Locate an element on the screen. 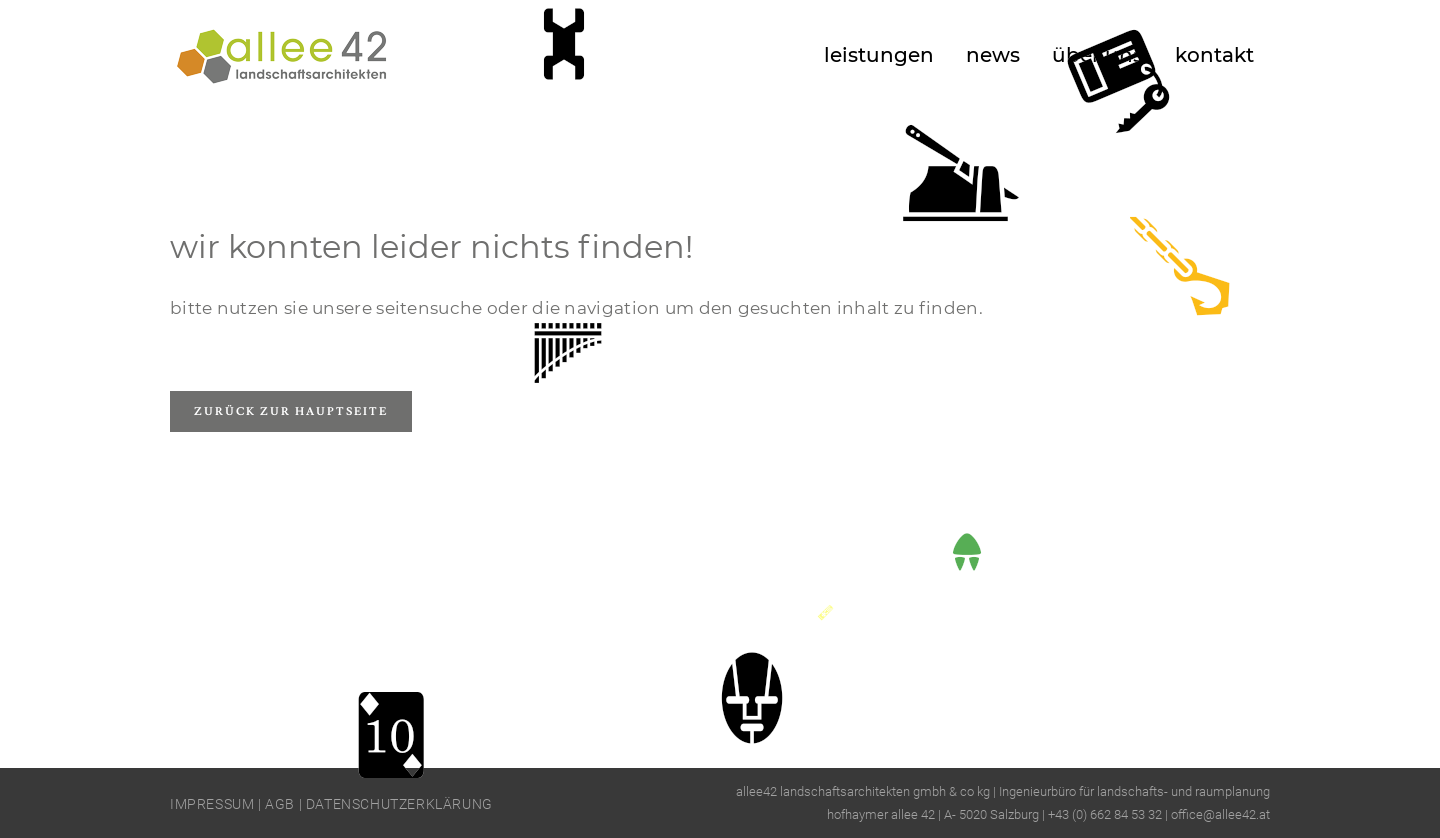 This screenshot has width=1440, height=838. access music or audio settings is located at coordinates (568, 353).